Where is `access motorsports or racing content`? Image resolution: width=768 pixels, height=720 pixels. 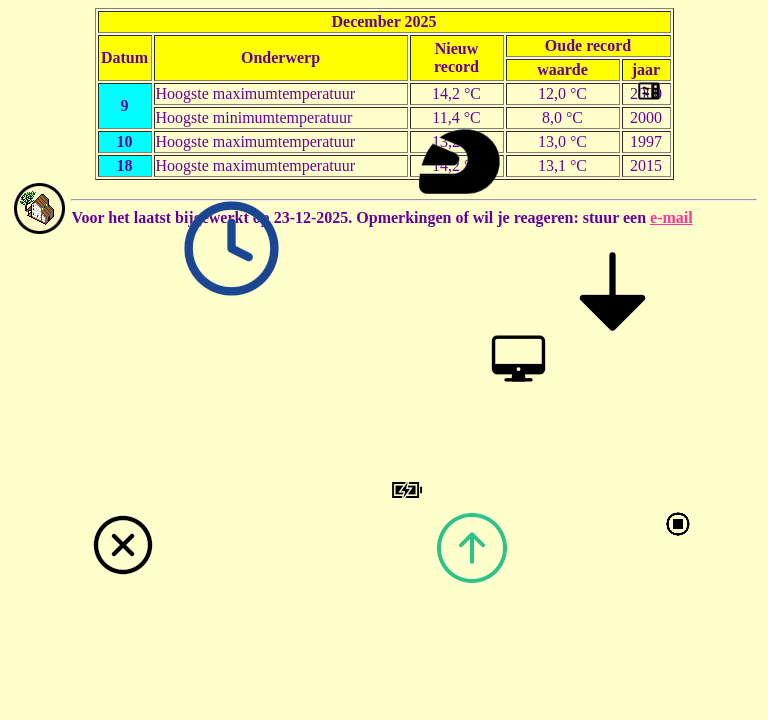
access motorsports or racing content is located at coordinates (459, 161).